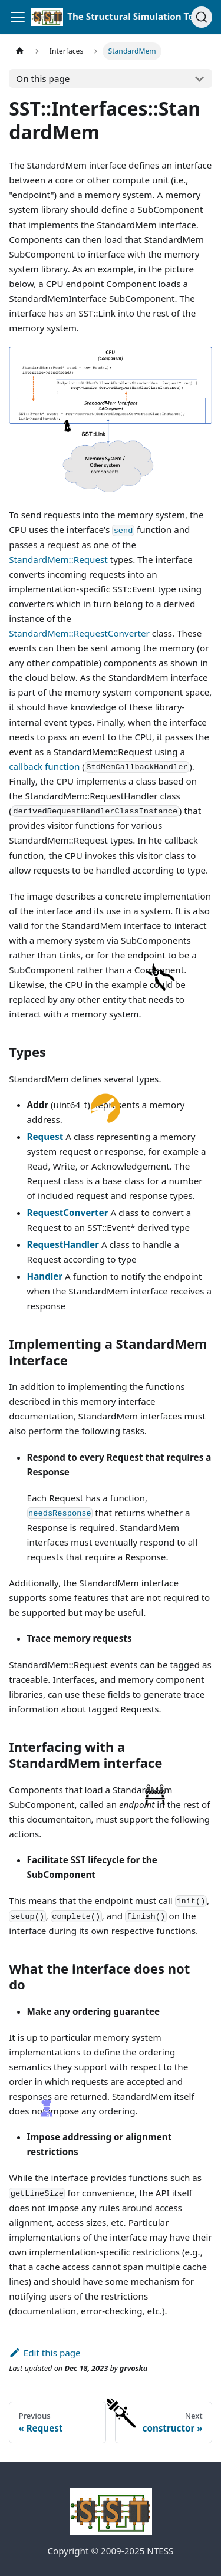 This screenshot has height=2576, width=221. I want to click on wildlife or nature-themed app icon, so click(105, 1109).